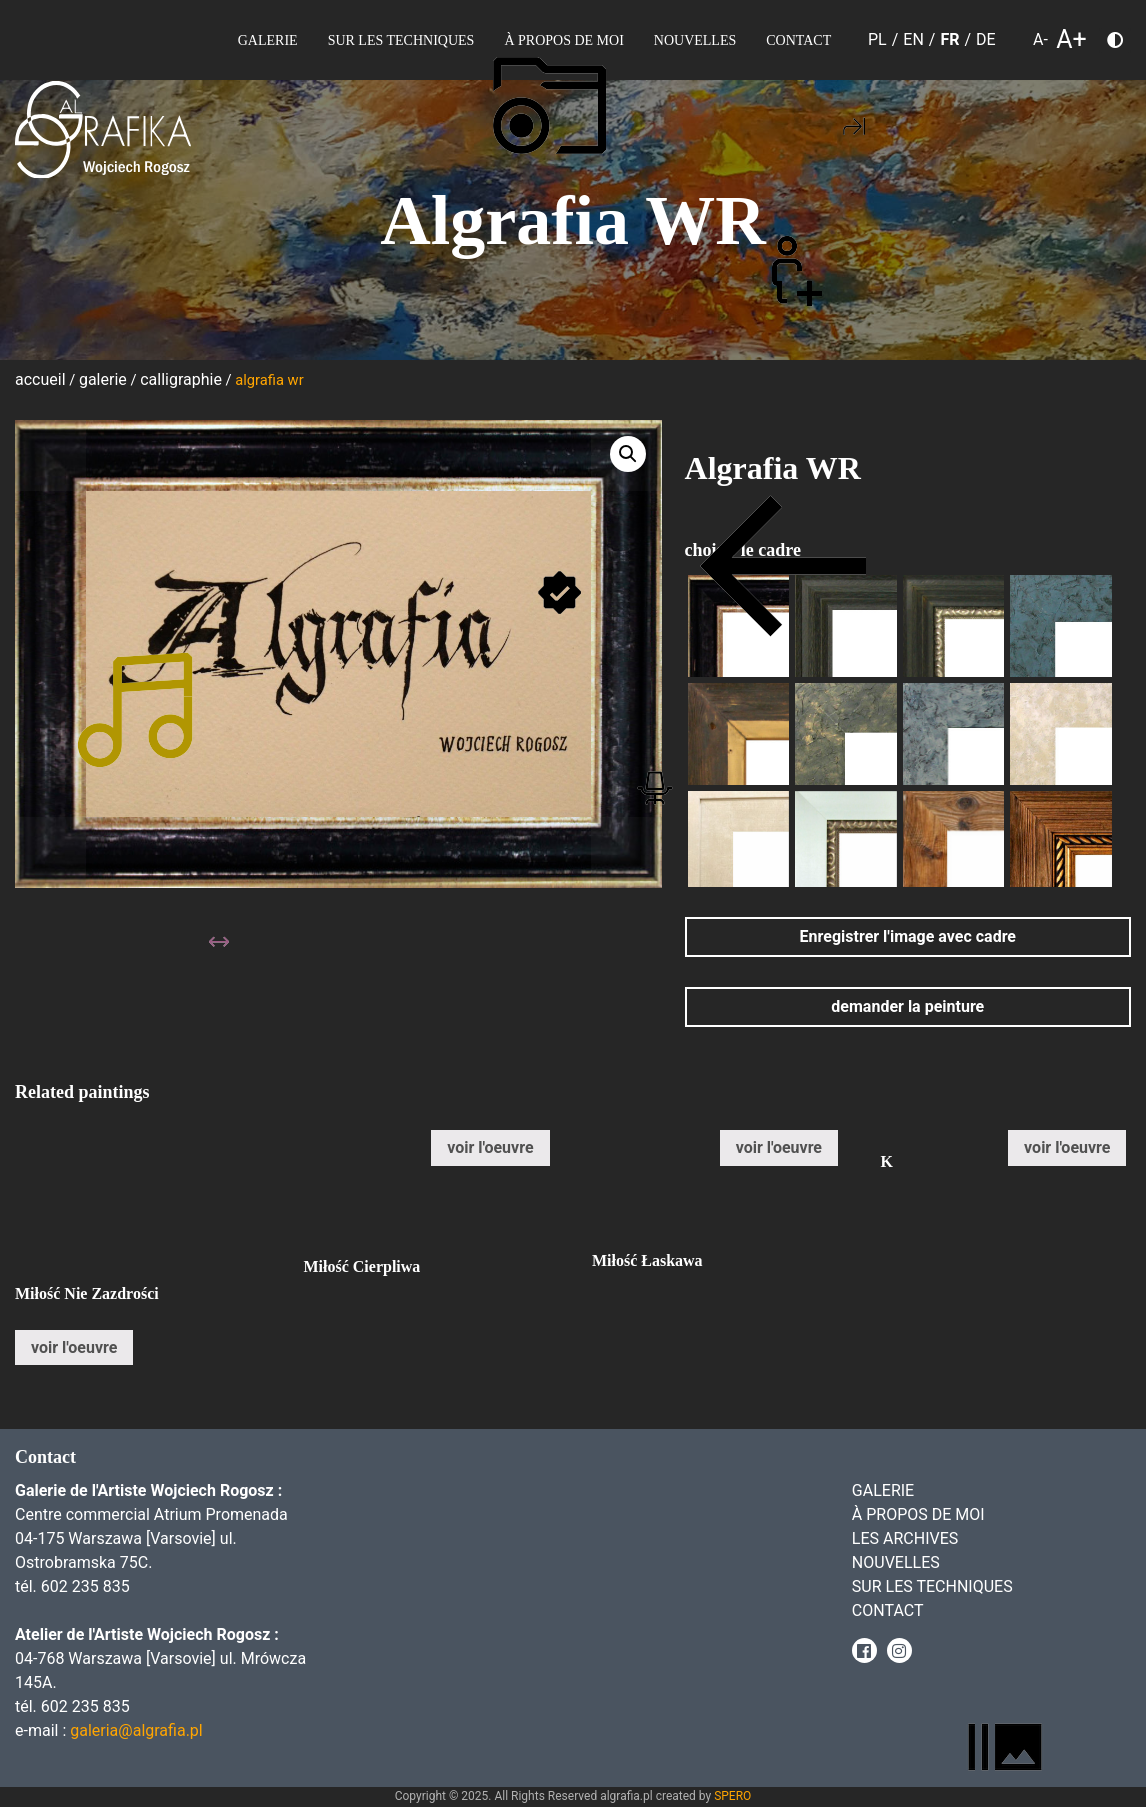 The width and height of the screenshot is (1146, 1807). What do you see at coordinates (787, 271) in the screenshot?
I see `add a new user or contact` at bounding box center [787, 271].